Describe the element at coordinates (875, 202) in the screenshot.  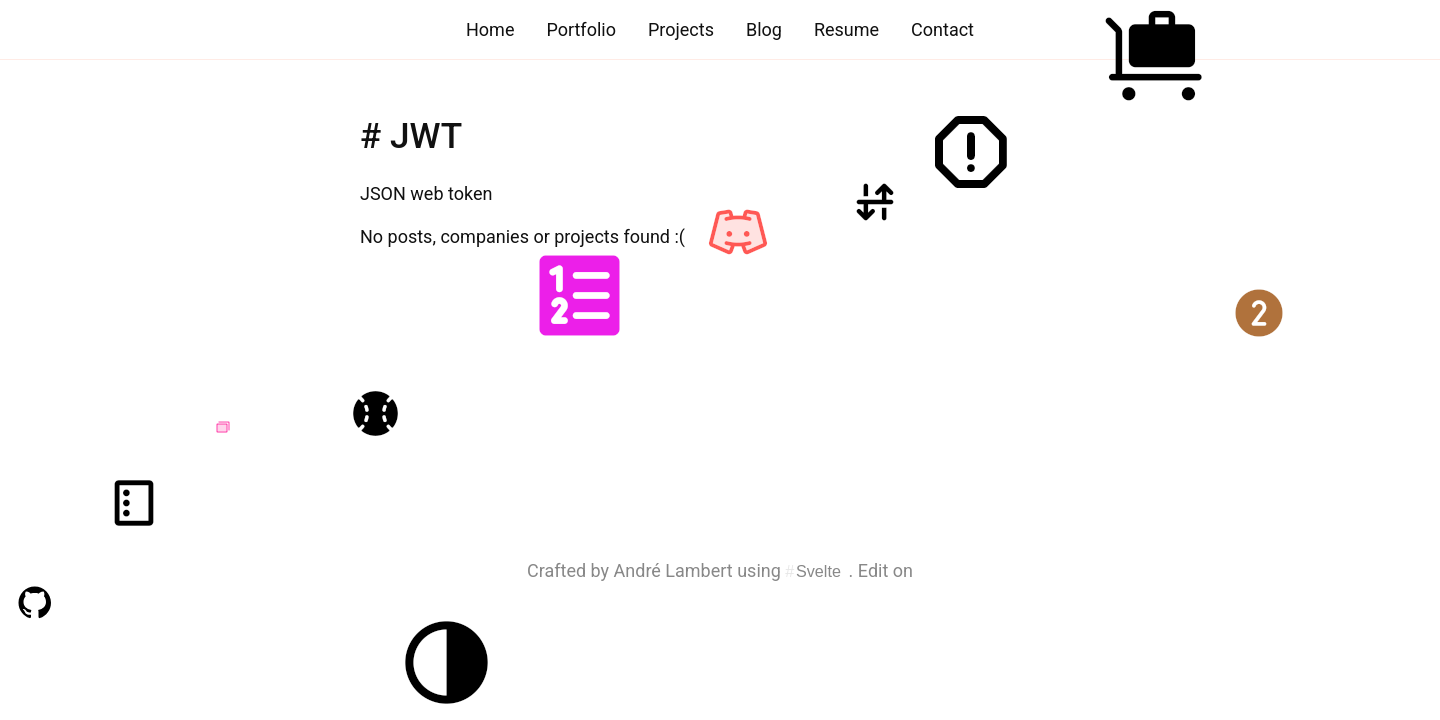
I see `swap or exchange items between two lists` at that location.